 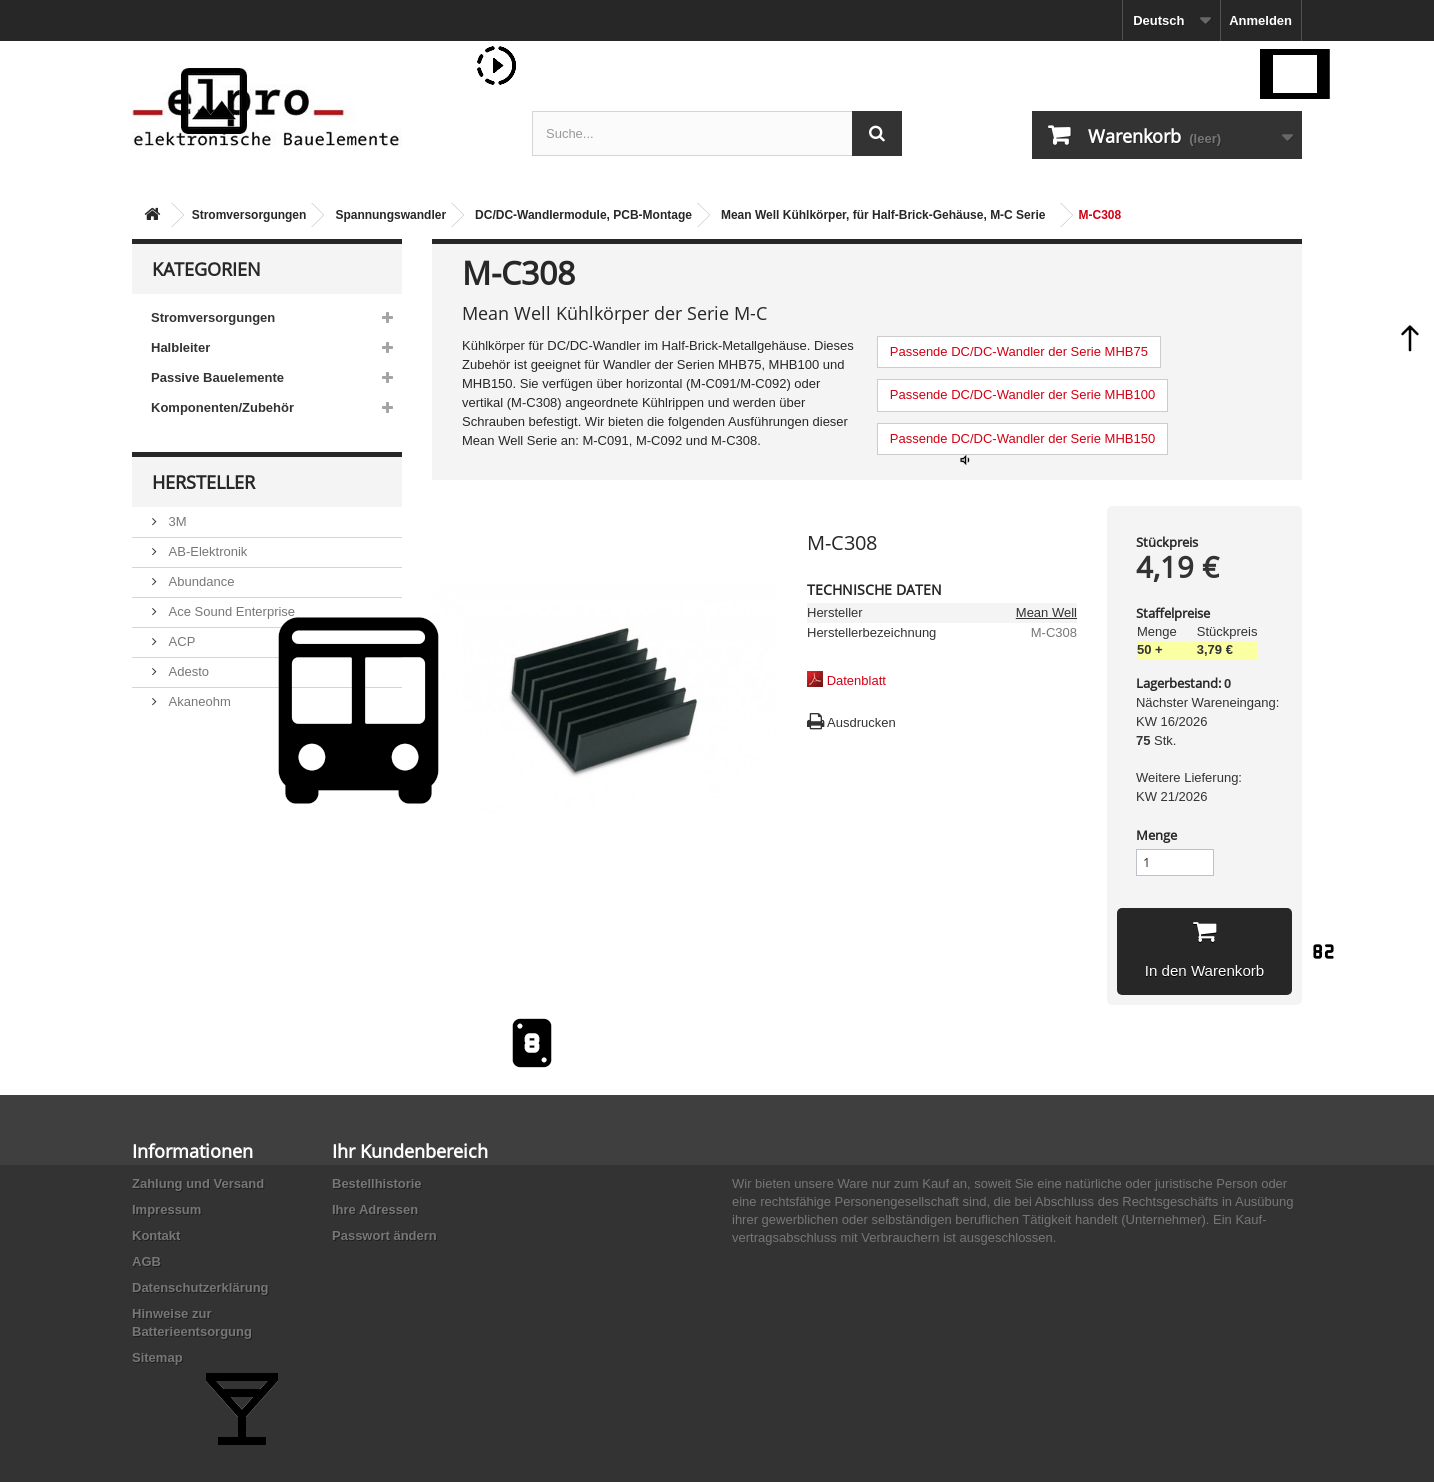 What do you see at coordinates (1323, 951) in the screenshot?
I see `displays the number 82 as a label or badge` at bounding box center [1323, 951].